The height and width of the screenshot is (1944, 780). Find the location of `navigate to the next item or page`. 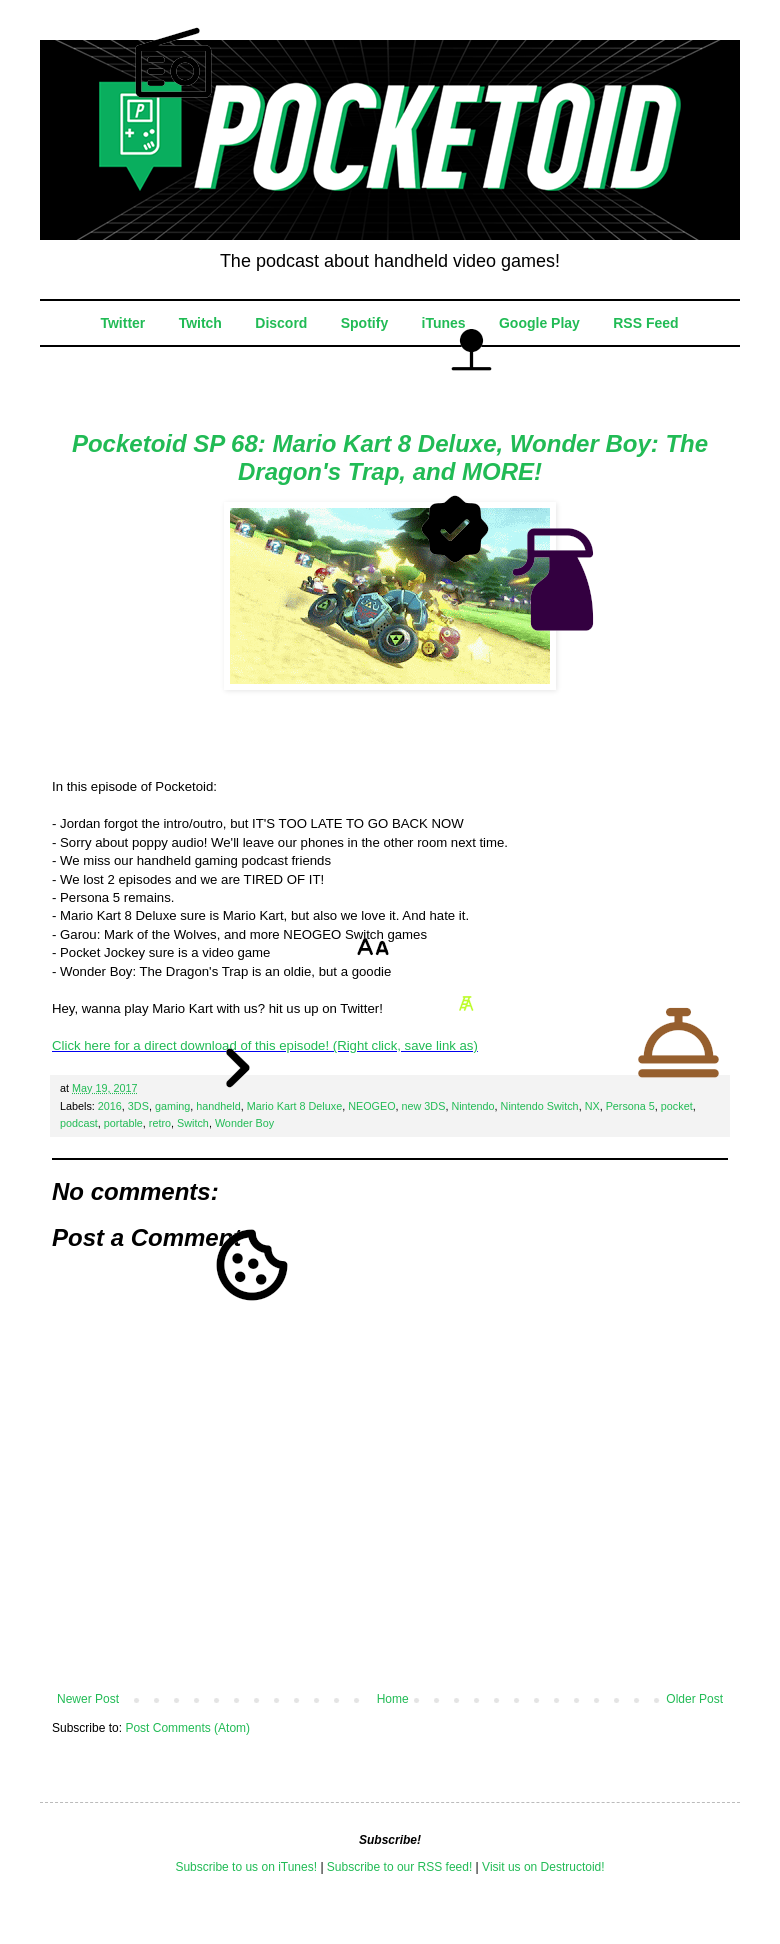

navigate to the next item or page is located at coordinates (236, 1068).